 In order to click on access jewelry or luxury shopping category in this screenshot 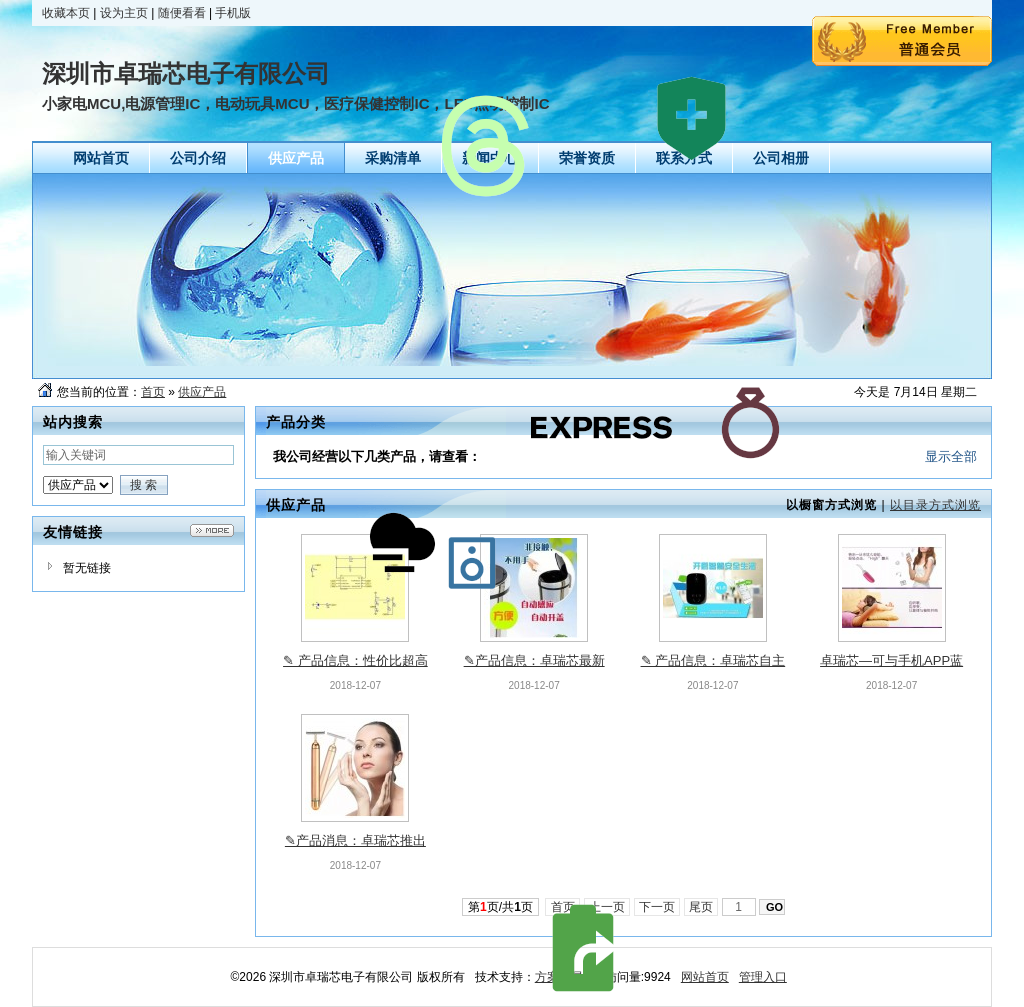, I will do `click(750, 424)`.